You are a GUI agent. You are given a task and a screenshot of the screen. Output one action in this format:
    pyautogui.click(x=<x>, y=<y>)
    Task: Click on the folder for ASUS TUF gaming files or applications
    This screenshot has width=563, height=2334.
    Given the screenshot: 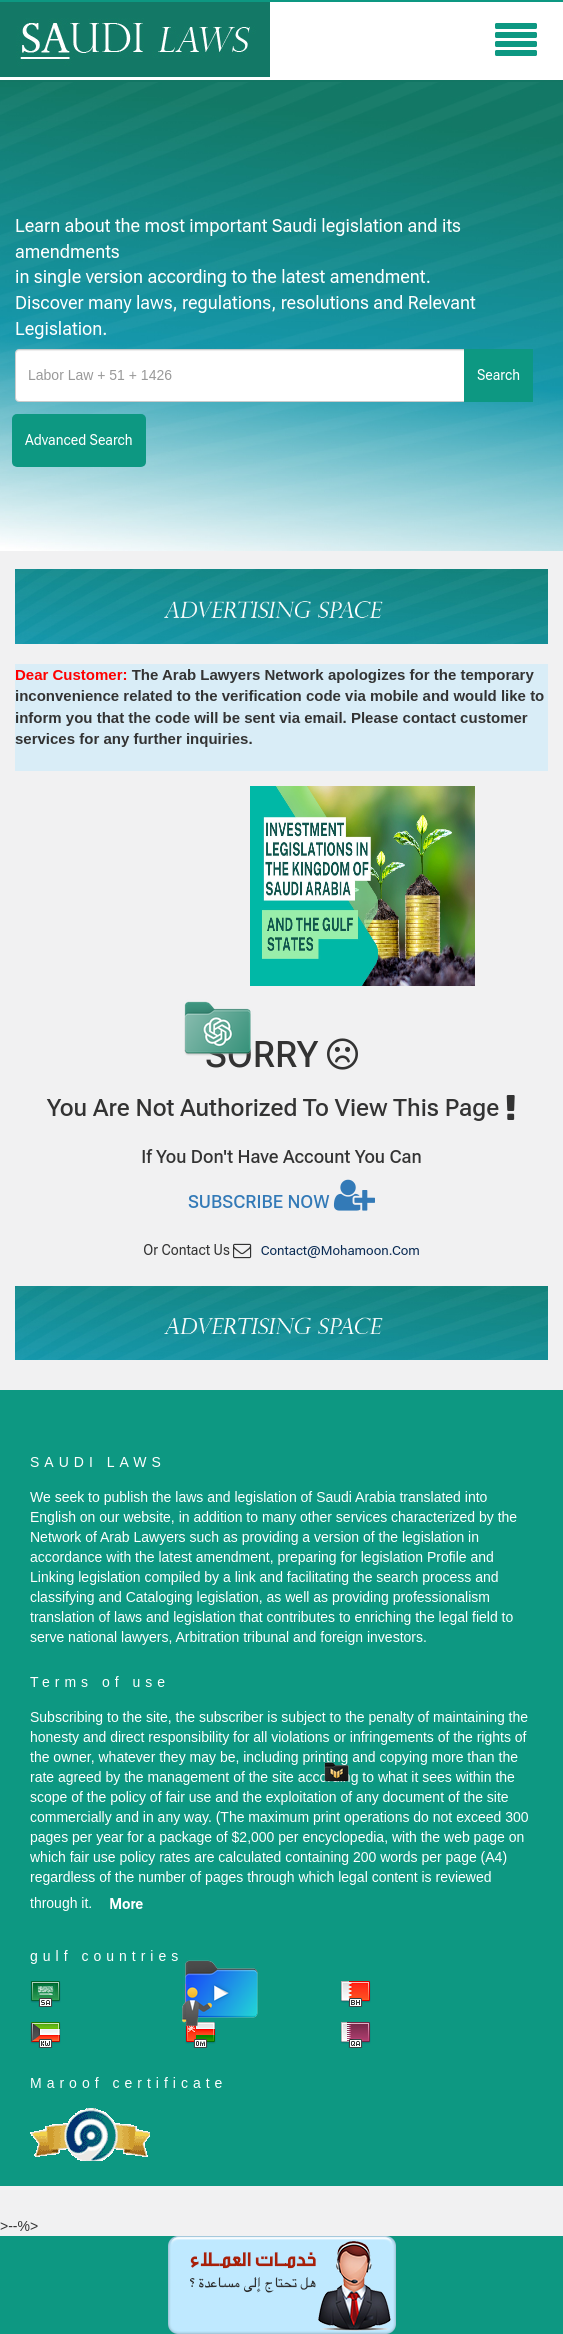 What is the action you would take?
    pyautogui.click(x=336, y=1772)
    